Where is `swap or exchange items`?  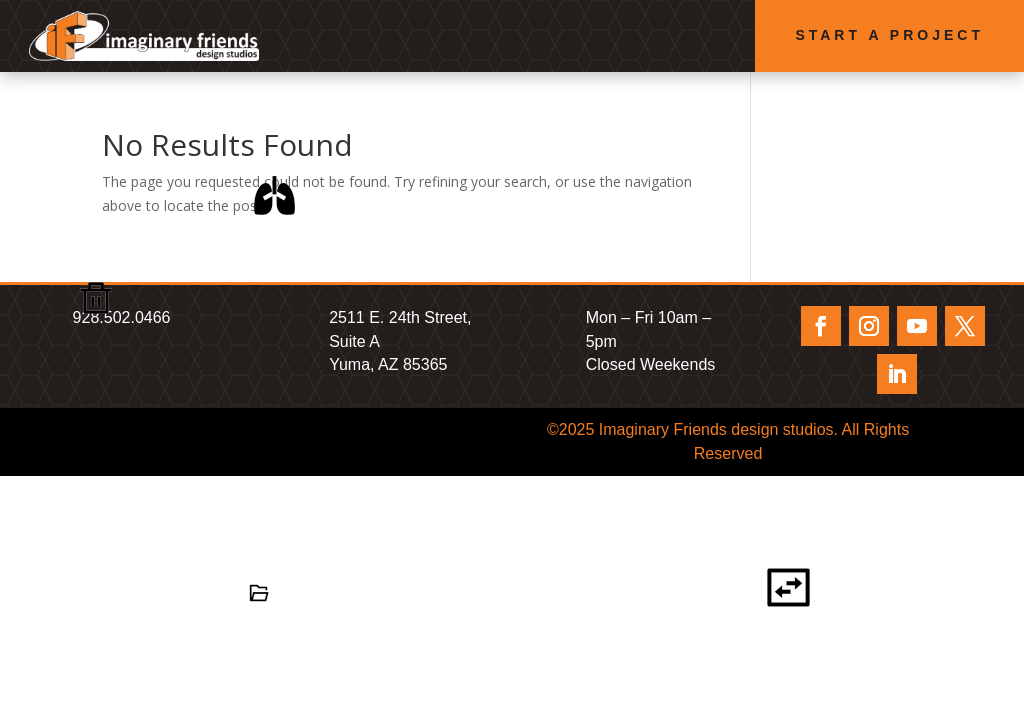 swap or exchange items is located at coordinates (788, 587).